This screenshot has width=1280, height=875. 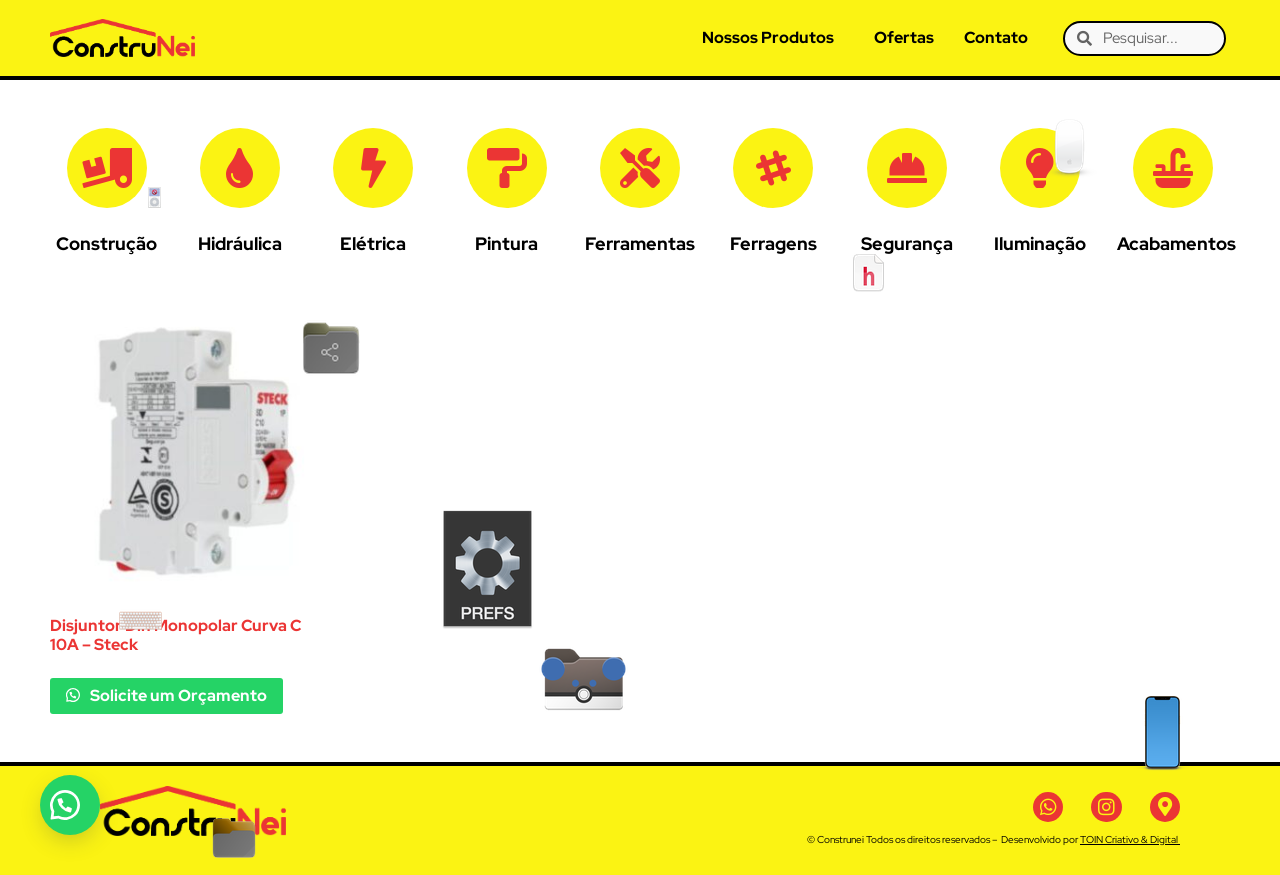 What do you see at coordinates (331, 348) in the screenshot?
I see `access your public shared files folder` at bounding box center [331, 348].